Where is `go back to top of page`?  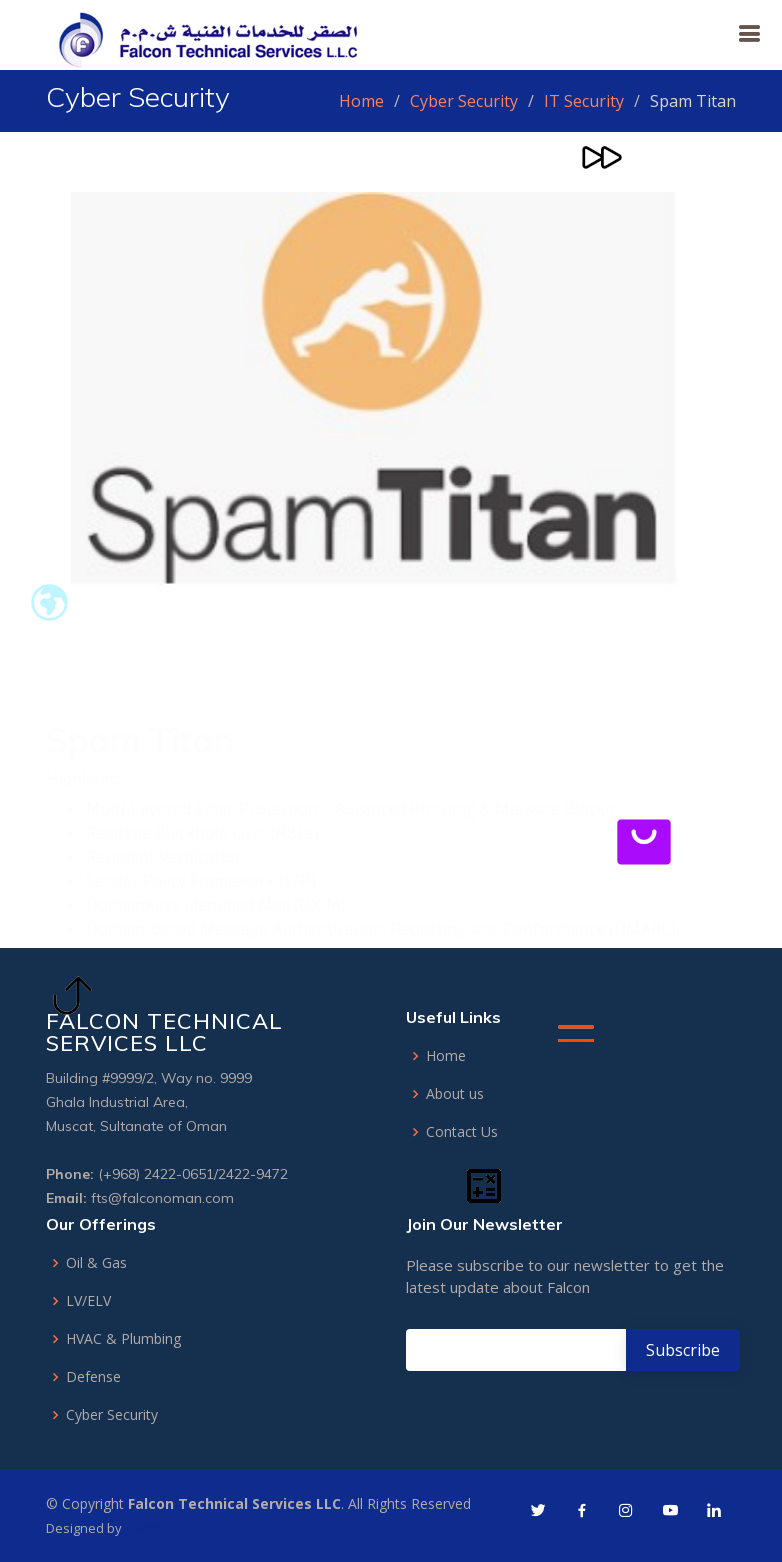
go back to top of page is located at coordinates (72, 995).